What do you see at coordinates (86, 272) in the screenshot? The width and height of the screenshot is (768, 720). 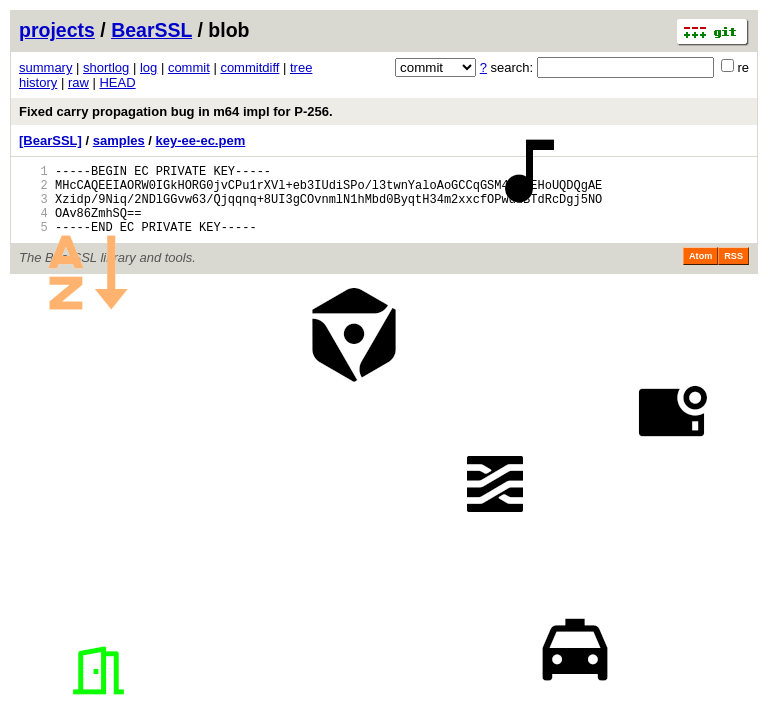 I see `sort items alphabetically from A to Z` at bounding box center [86, 272].